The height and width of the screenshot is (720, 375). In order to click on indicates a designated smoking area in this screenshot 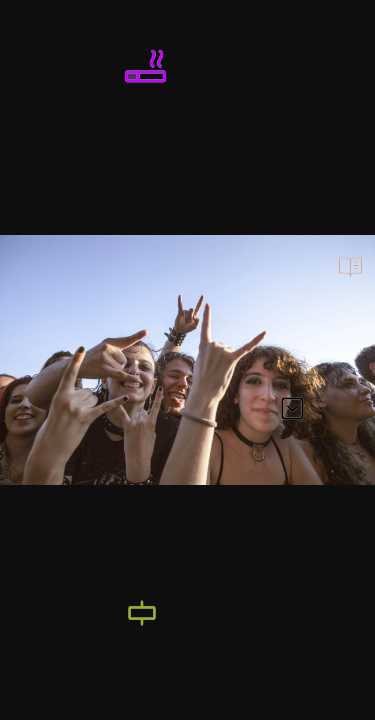, I will do `click(145, 70)`.